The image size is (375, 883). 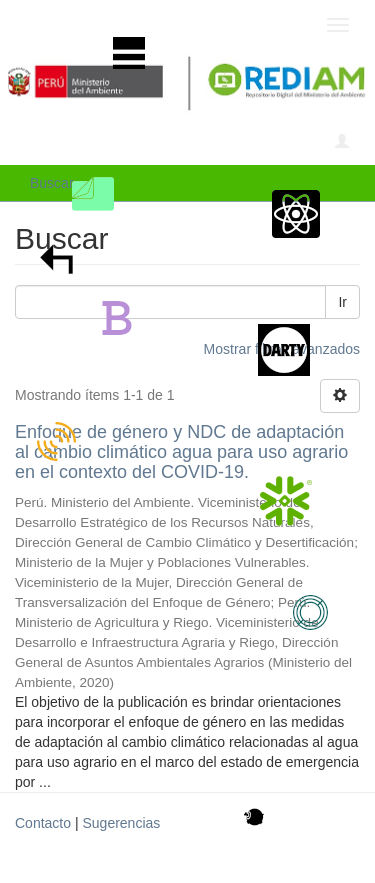 What do you see at coordinates (56, 441) in the screenshot?
I see `sonarqube server logo` at bounding box center [56, 441].